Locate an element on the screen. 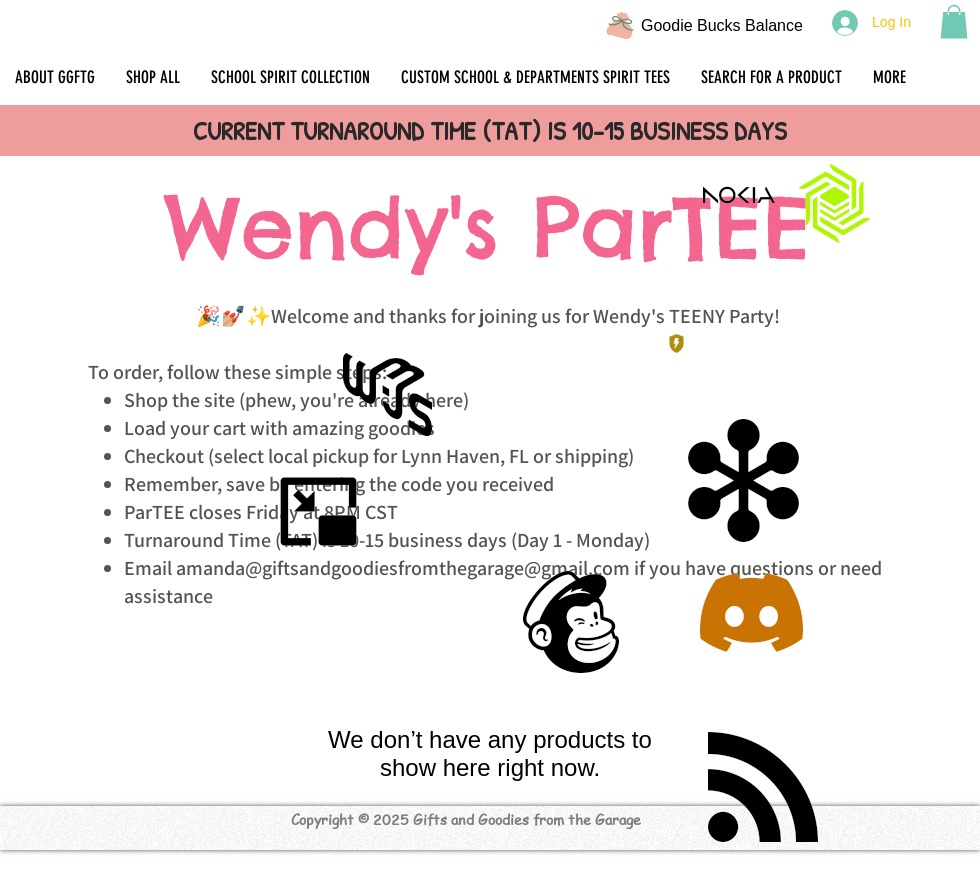 Image resolution: width=980 pixels, height=879 pixels. subscribe to RSS feed is located at coordinates (763, 787).